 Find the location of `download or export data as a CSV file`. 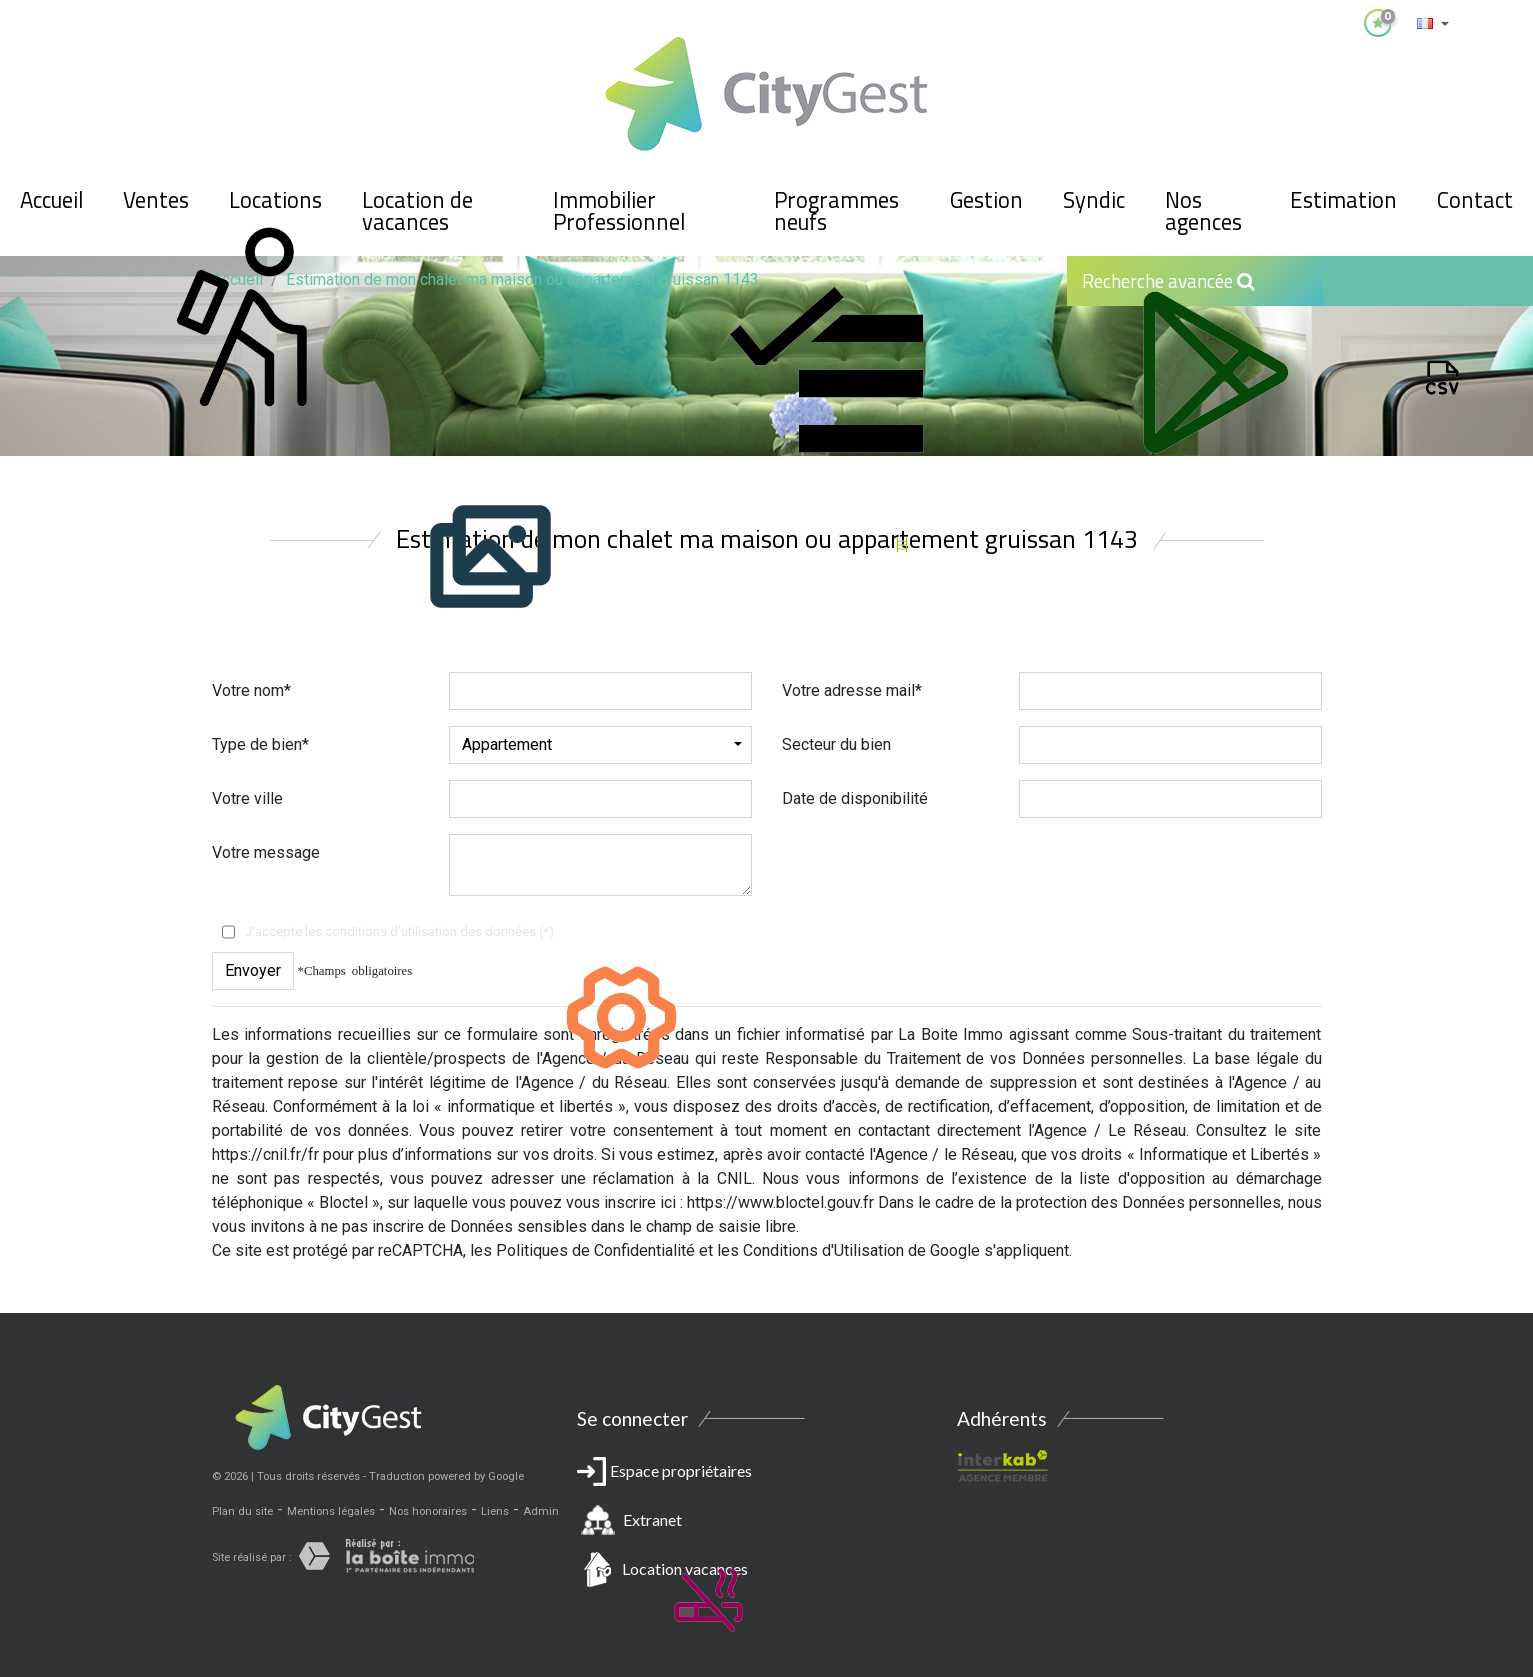

download or export data as a CSV file is located at coordinates (1443, 379).